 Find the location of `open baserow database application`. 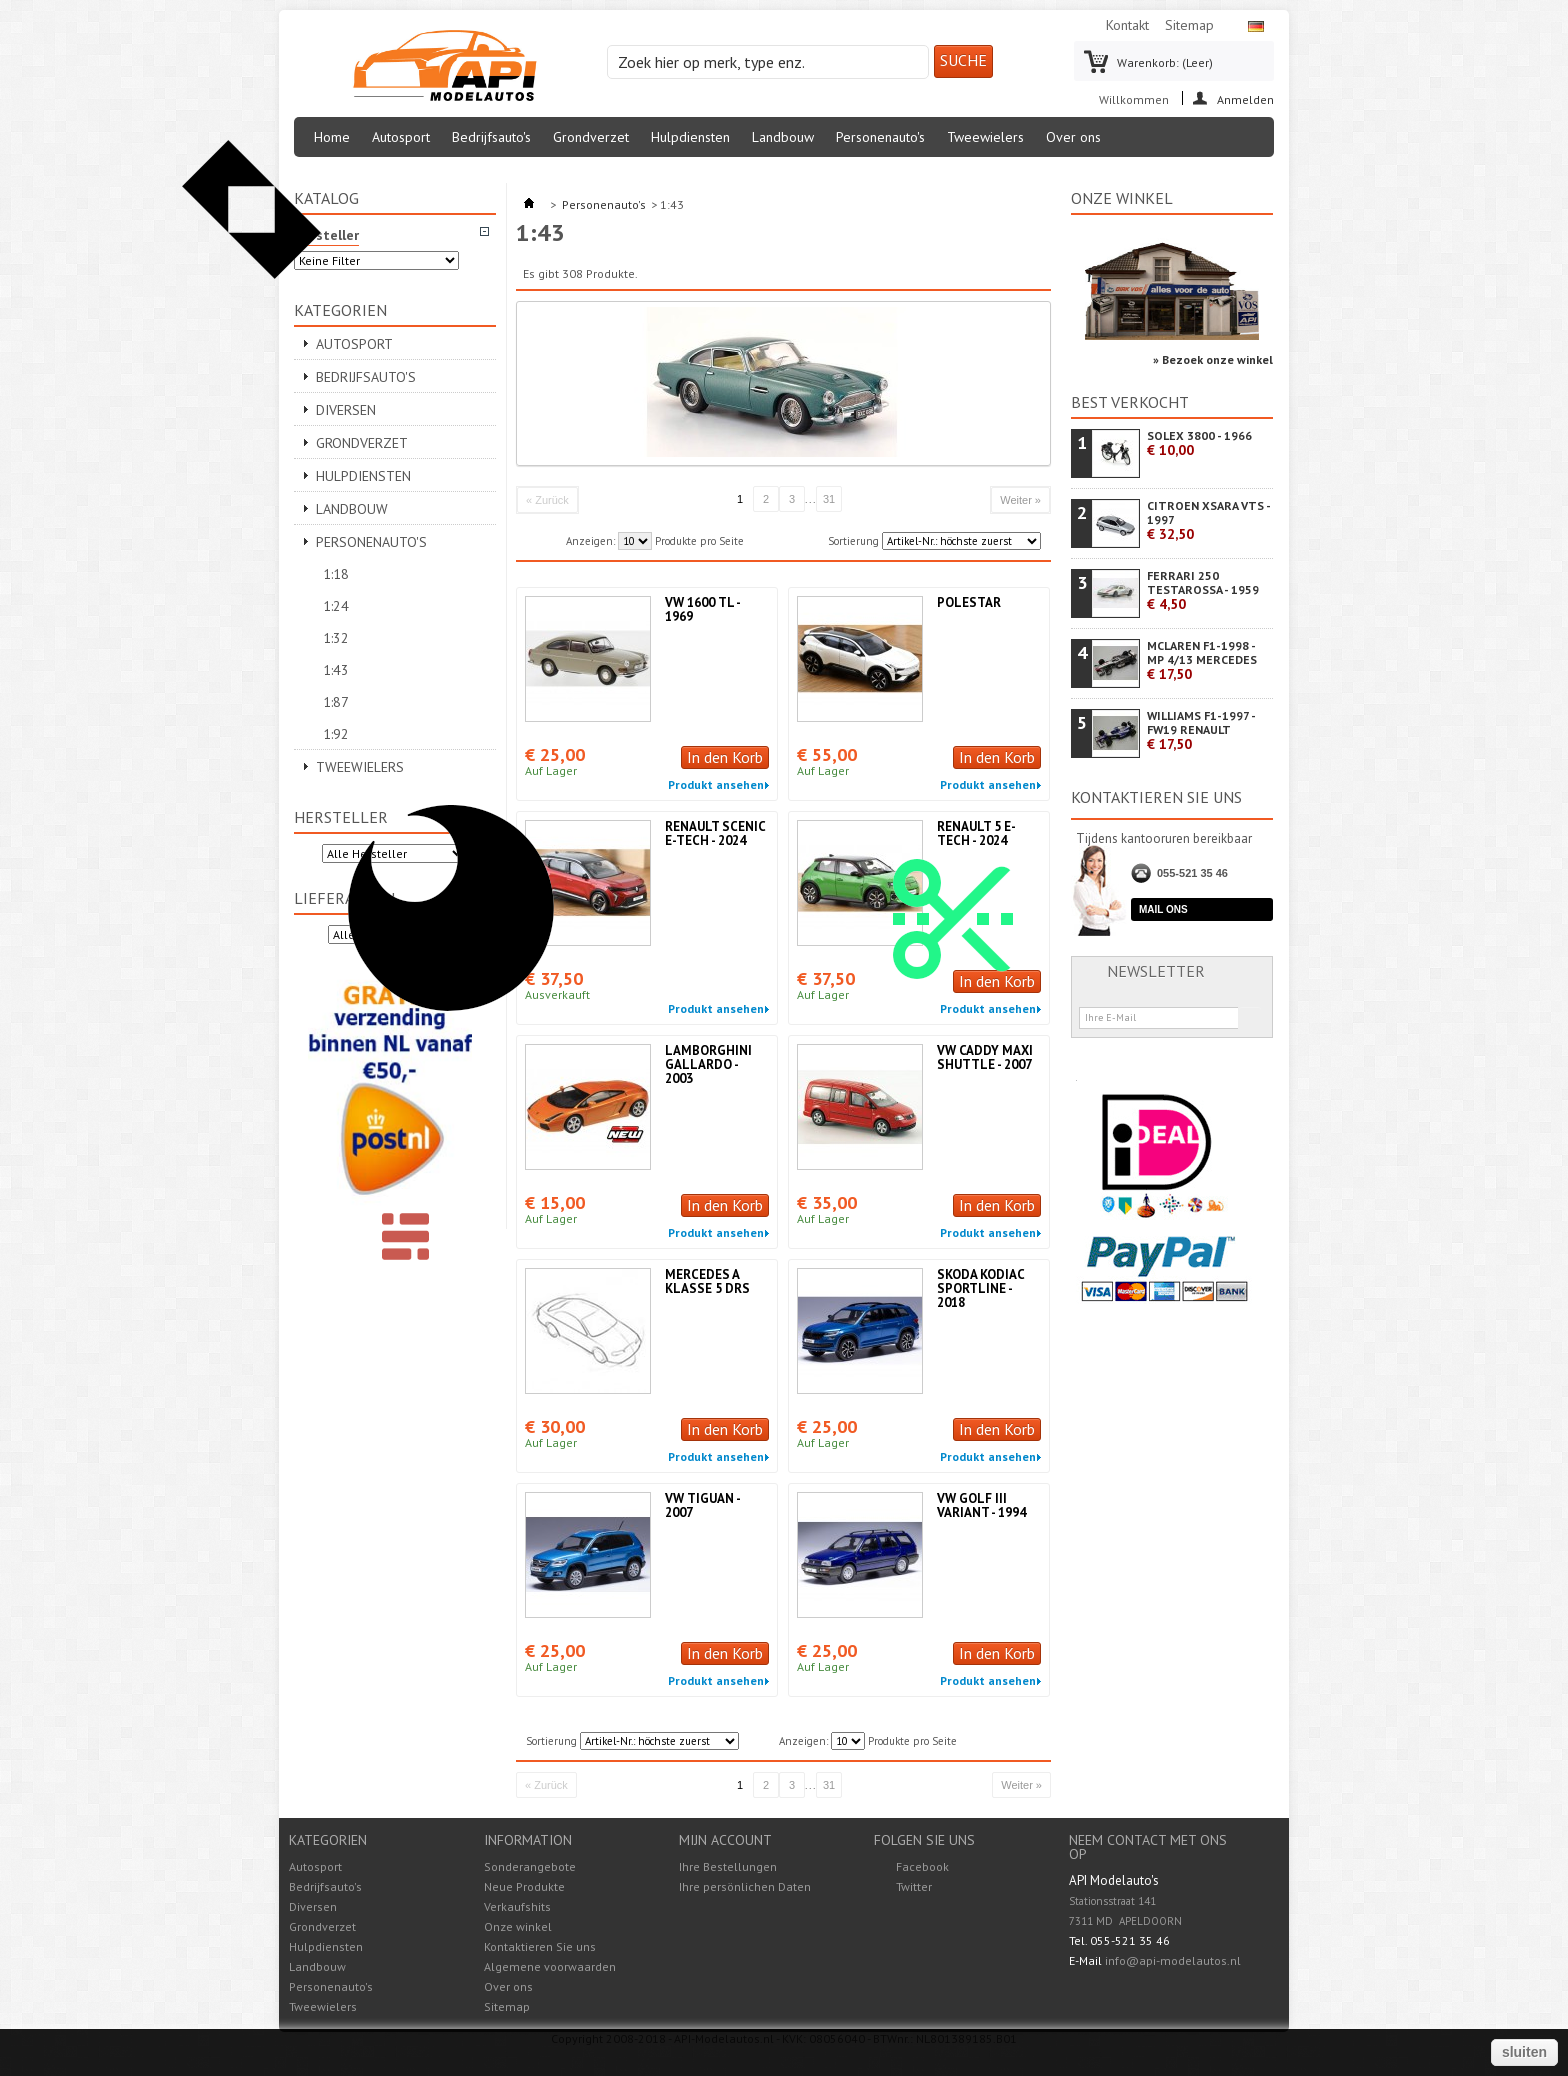

open baserow database application is located at coordinates (405, 1236).